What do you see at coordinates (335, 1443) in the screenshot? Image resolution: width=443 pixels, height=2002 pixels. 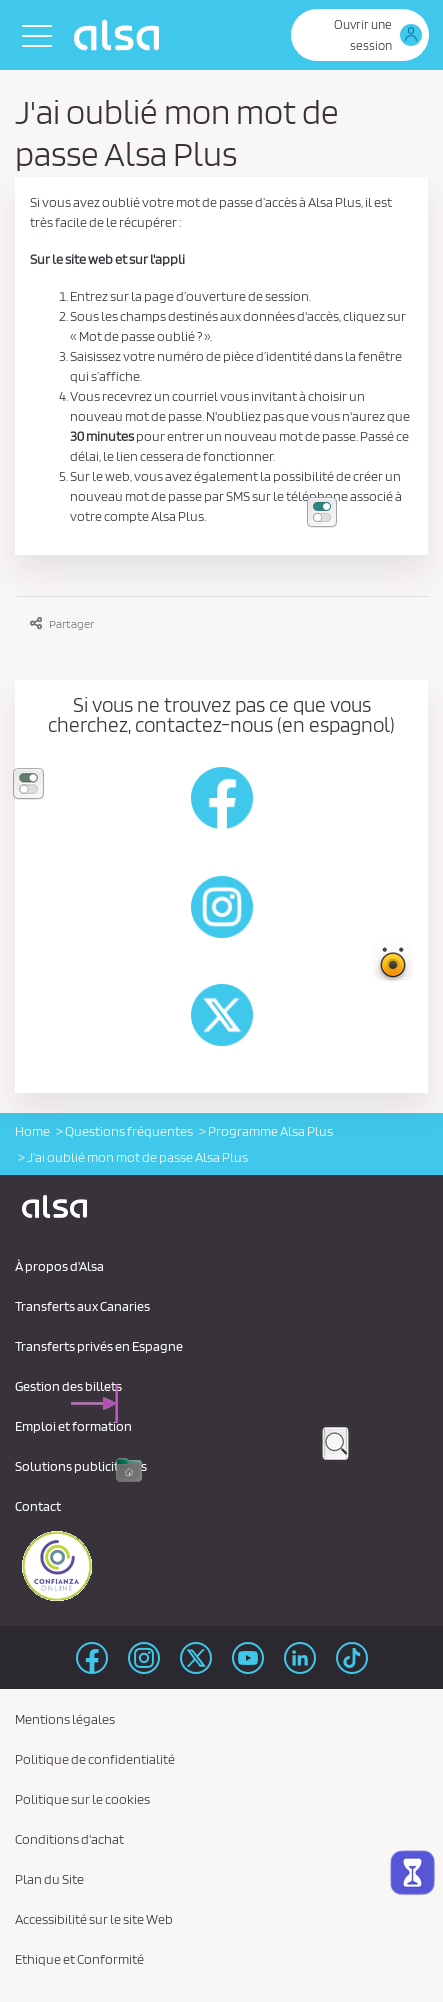 I see `open system logs viewer` at bounding box center [335, 1443].